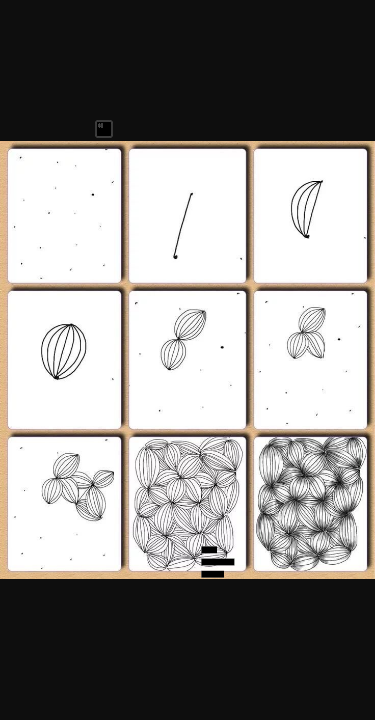  I want to click on view horizontal bar chart data, so click(217, 562).